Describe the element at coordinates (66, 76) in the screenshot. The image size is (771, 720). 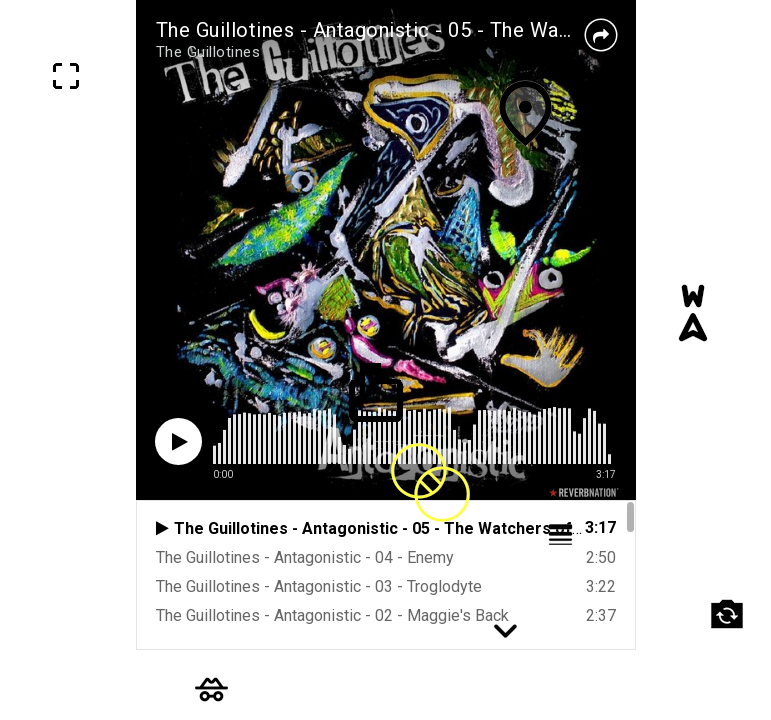
I see `scan a QR code or barcode` at that location.